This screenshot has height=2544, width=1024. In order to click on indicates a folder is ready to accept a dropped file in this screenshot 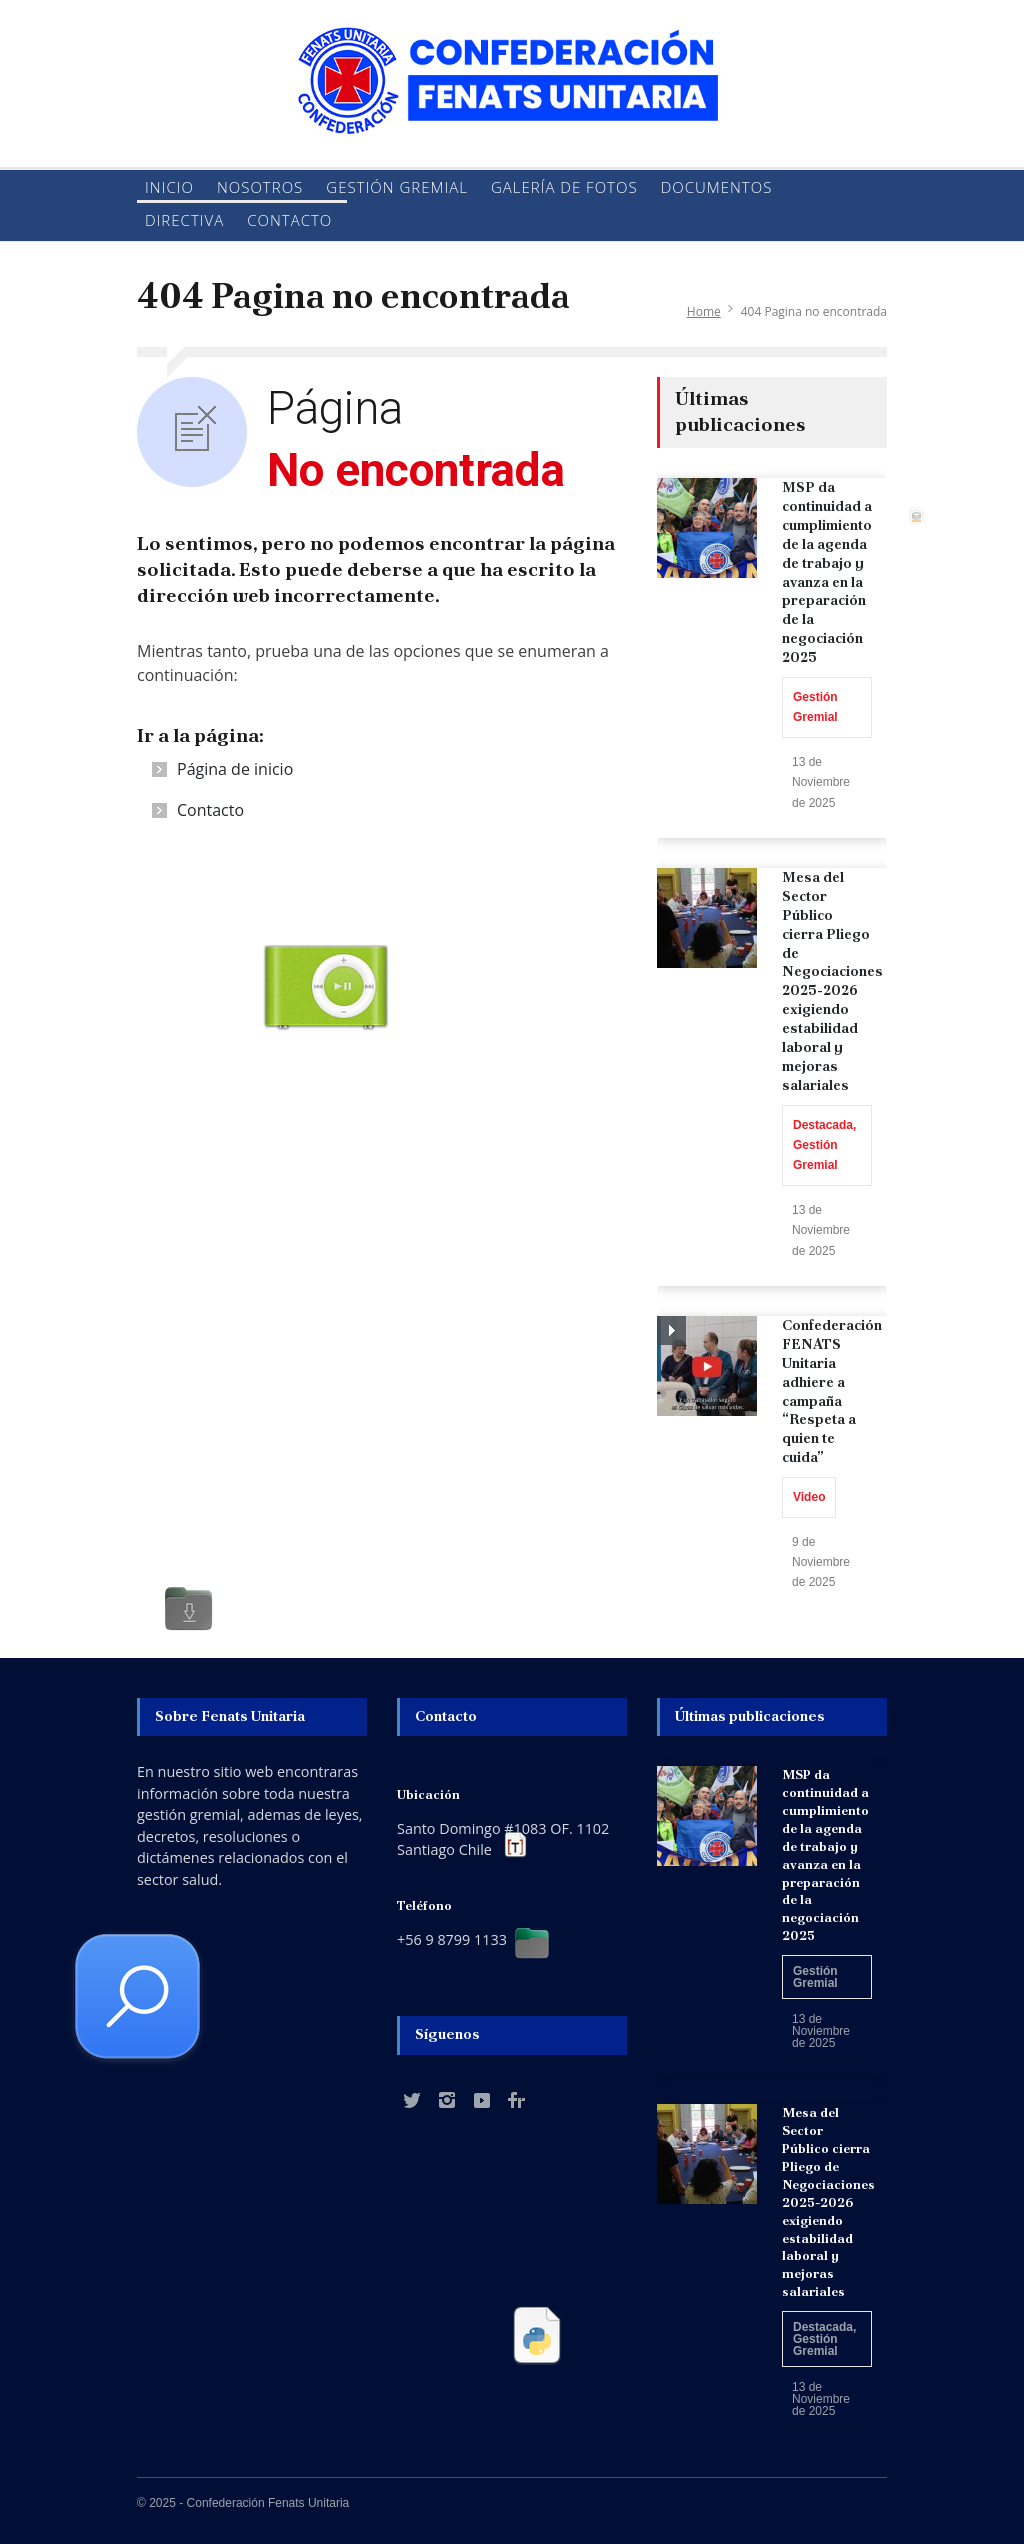, I will do `click(532, 1943)`.